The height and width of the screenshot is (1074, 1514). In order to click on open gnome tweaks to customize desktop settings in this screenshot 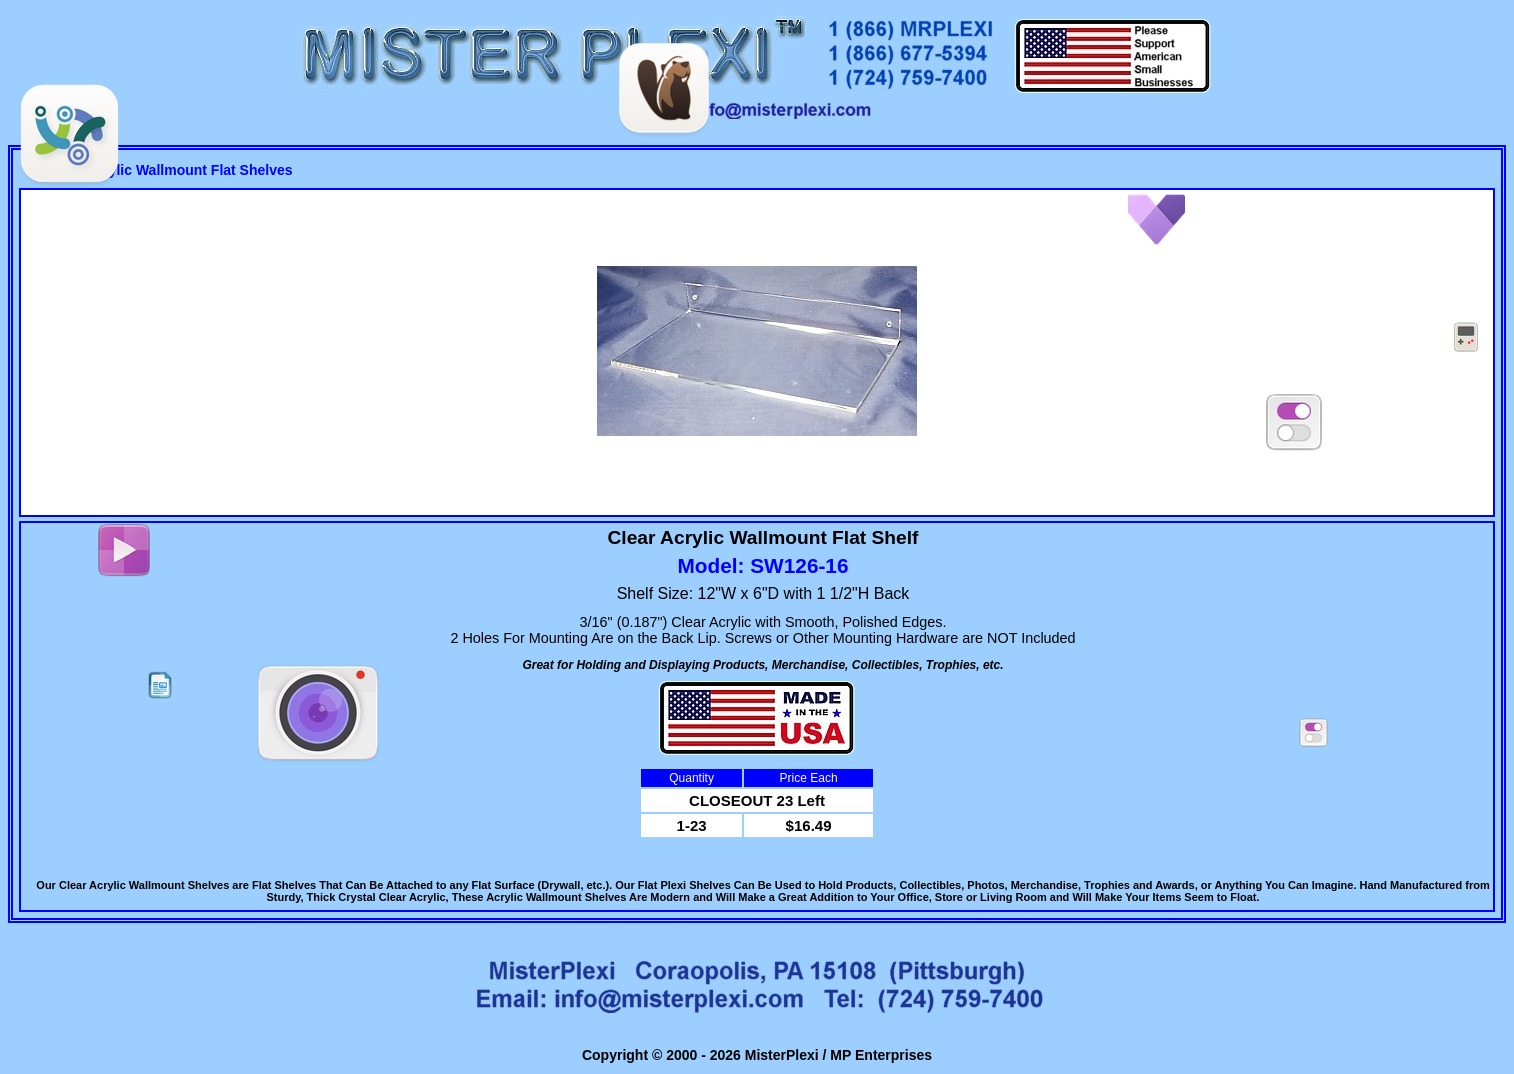, I will do `click(1294, 422)`.